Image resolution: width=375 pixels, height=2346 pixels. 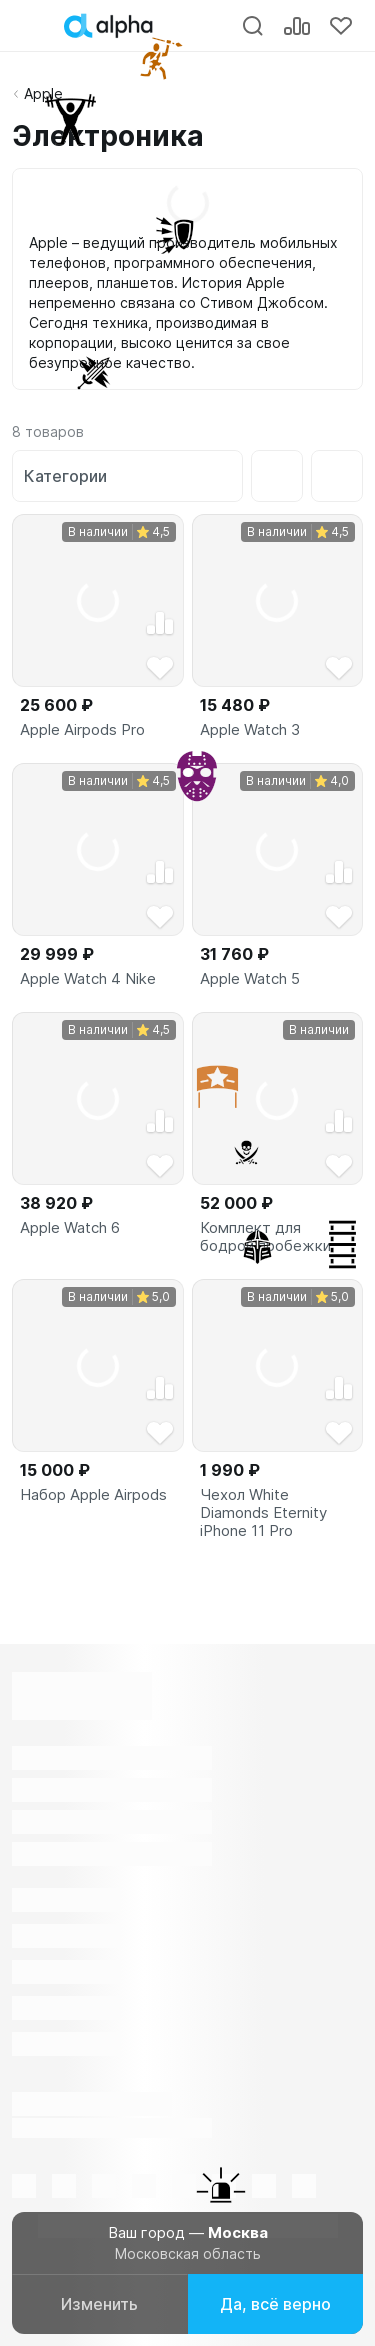 I want to click on indicates an active alert or emergency notification, so click(x=221, y=2185).